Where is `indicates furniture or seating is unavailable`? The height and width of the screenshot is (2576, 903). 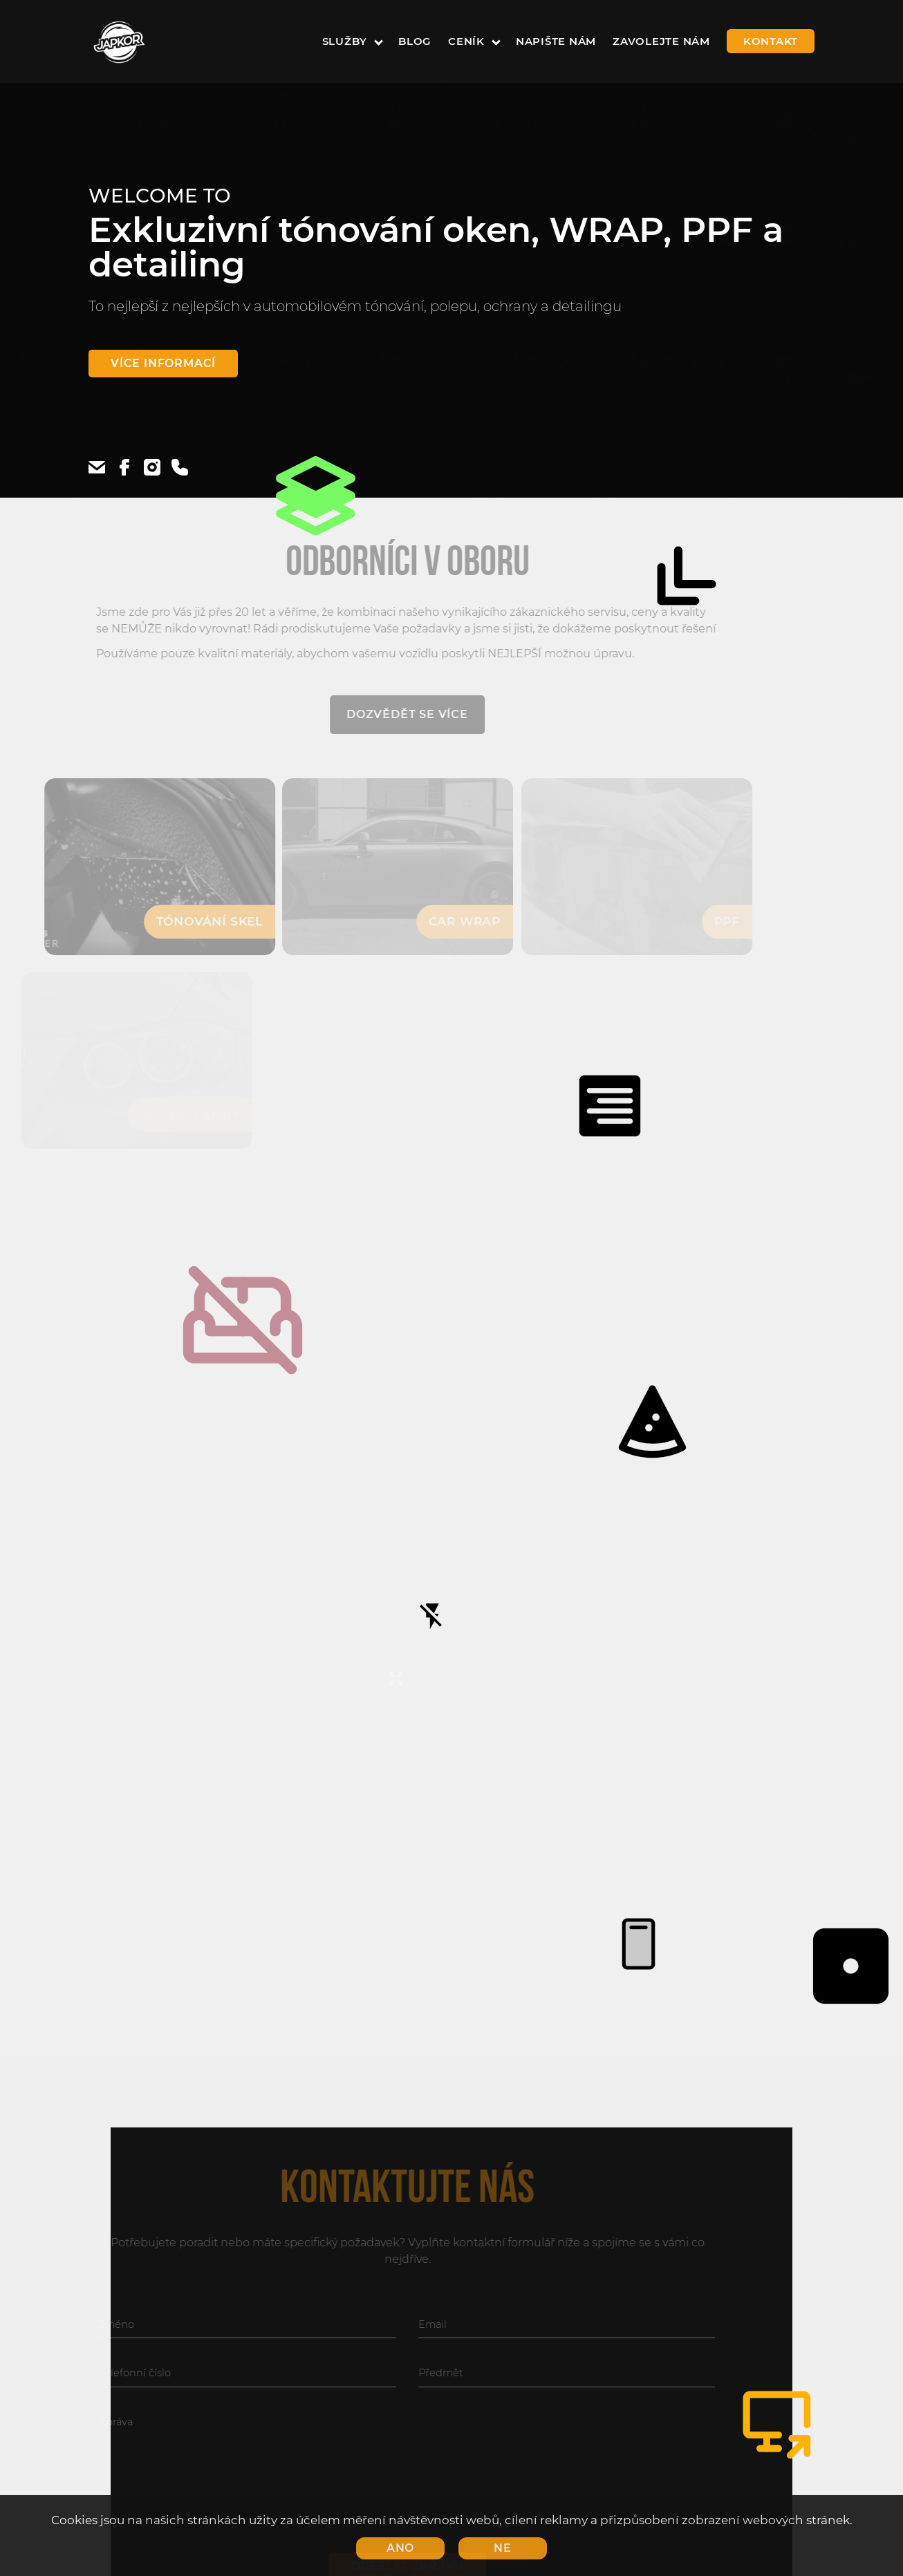
indicates furniture or seating is unavailable is located at coordinates (243, 1320).